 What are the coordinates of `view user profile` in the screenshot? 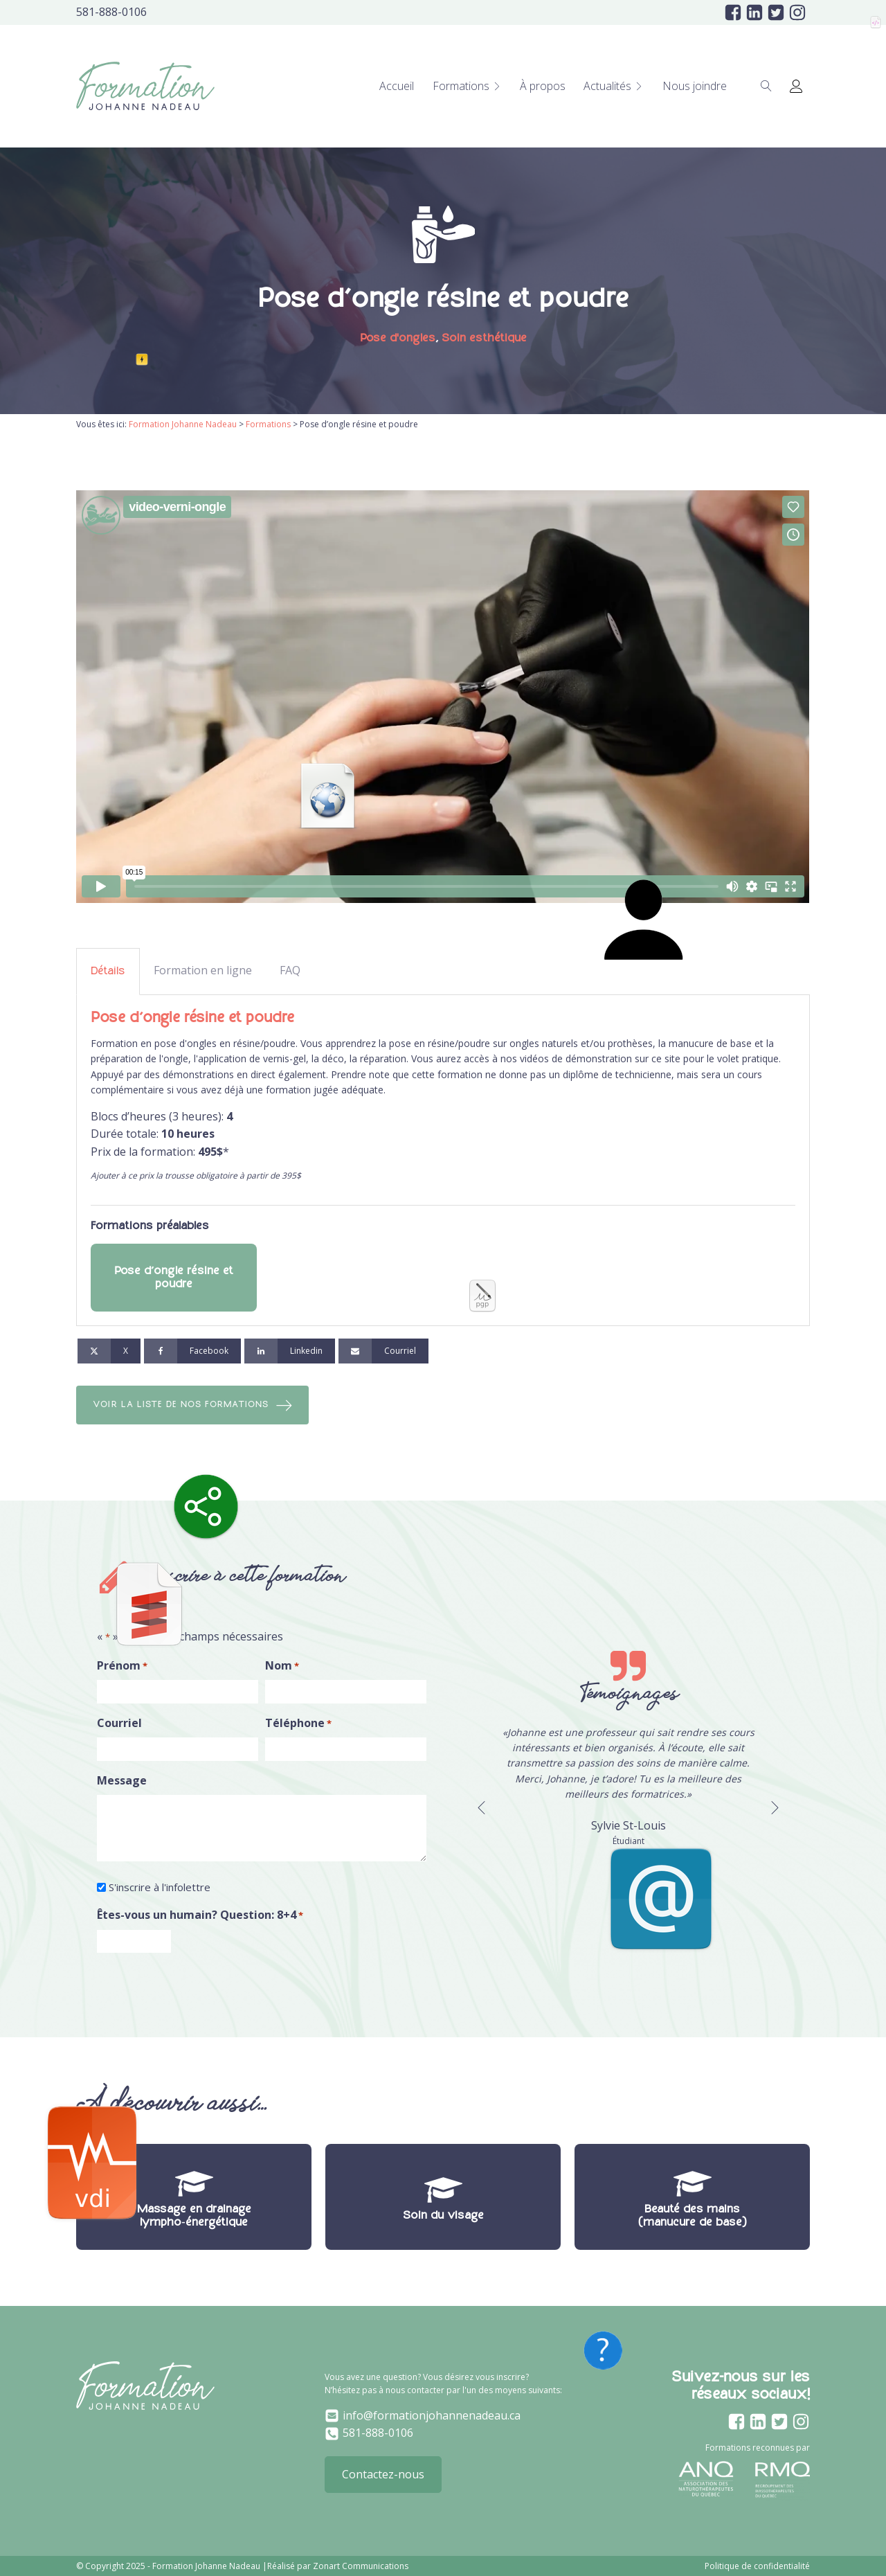 It's located at (643, 919).